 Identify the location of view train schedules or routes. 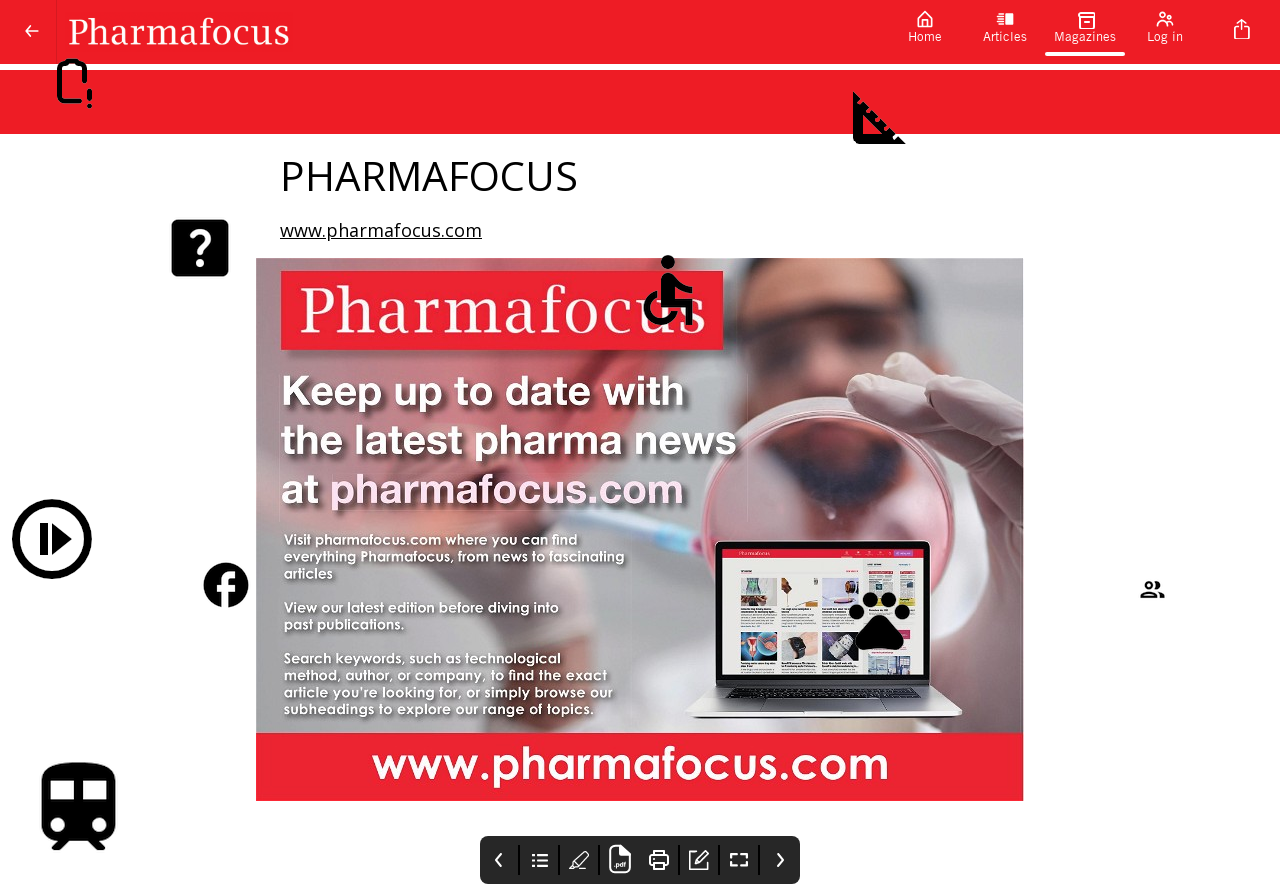
(78, 808).